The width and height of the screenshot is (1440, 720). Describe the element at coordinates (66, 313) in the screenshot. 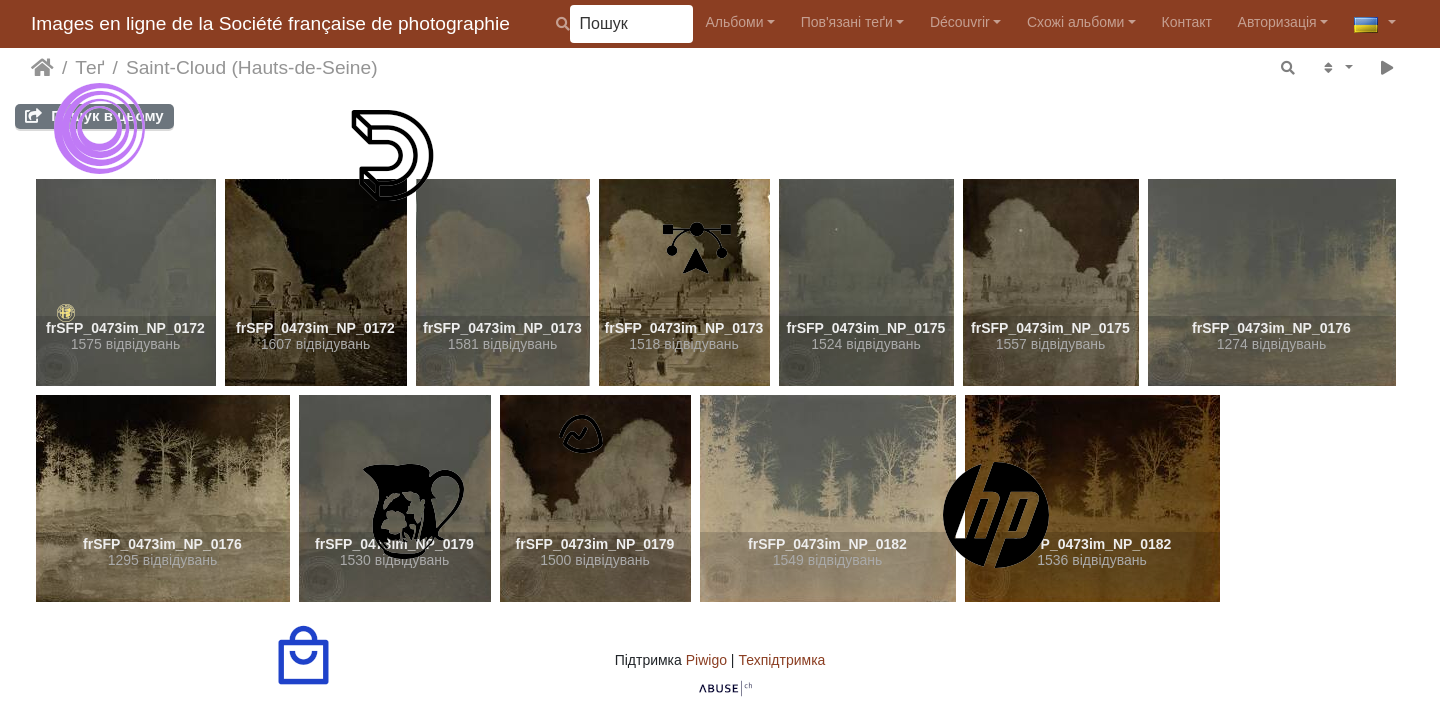

I see `Alfa Romeo brand logo` at that location.